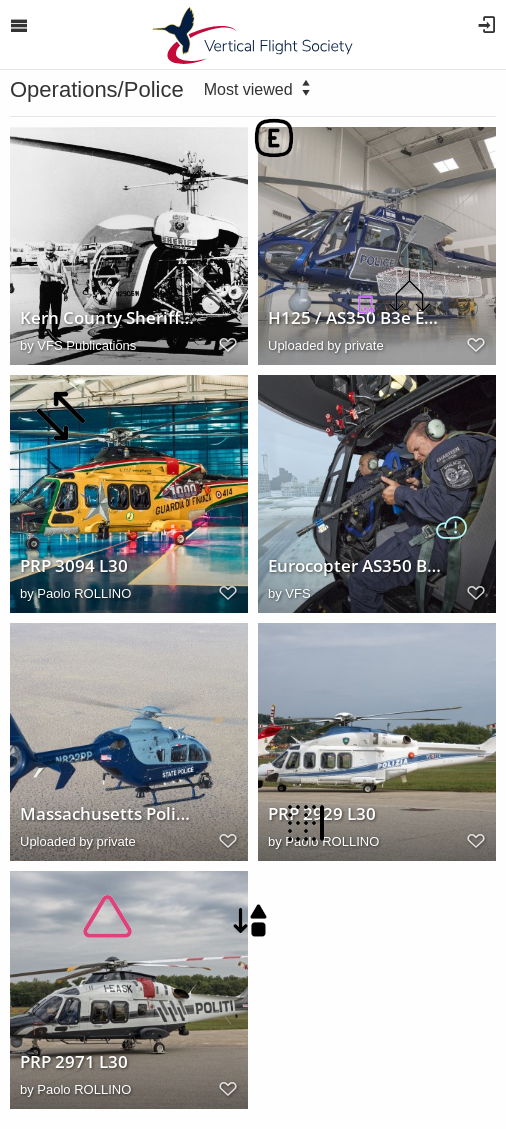  What do you see at coordinates (61, 416) in the screenshot?
I see `resize element diagonally` at bounding box center [61, 416].